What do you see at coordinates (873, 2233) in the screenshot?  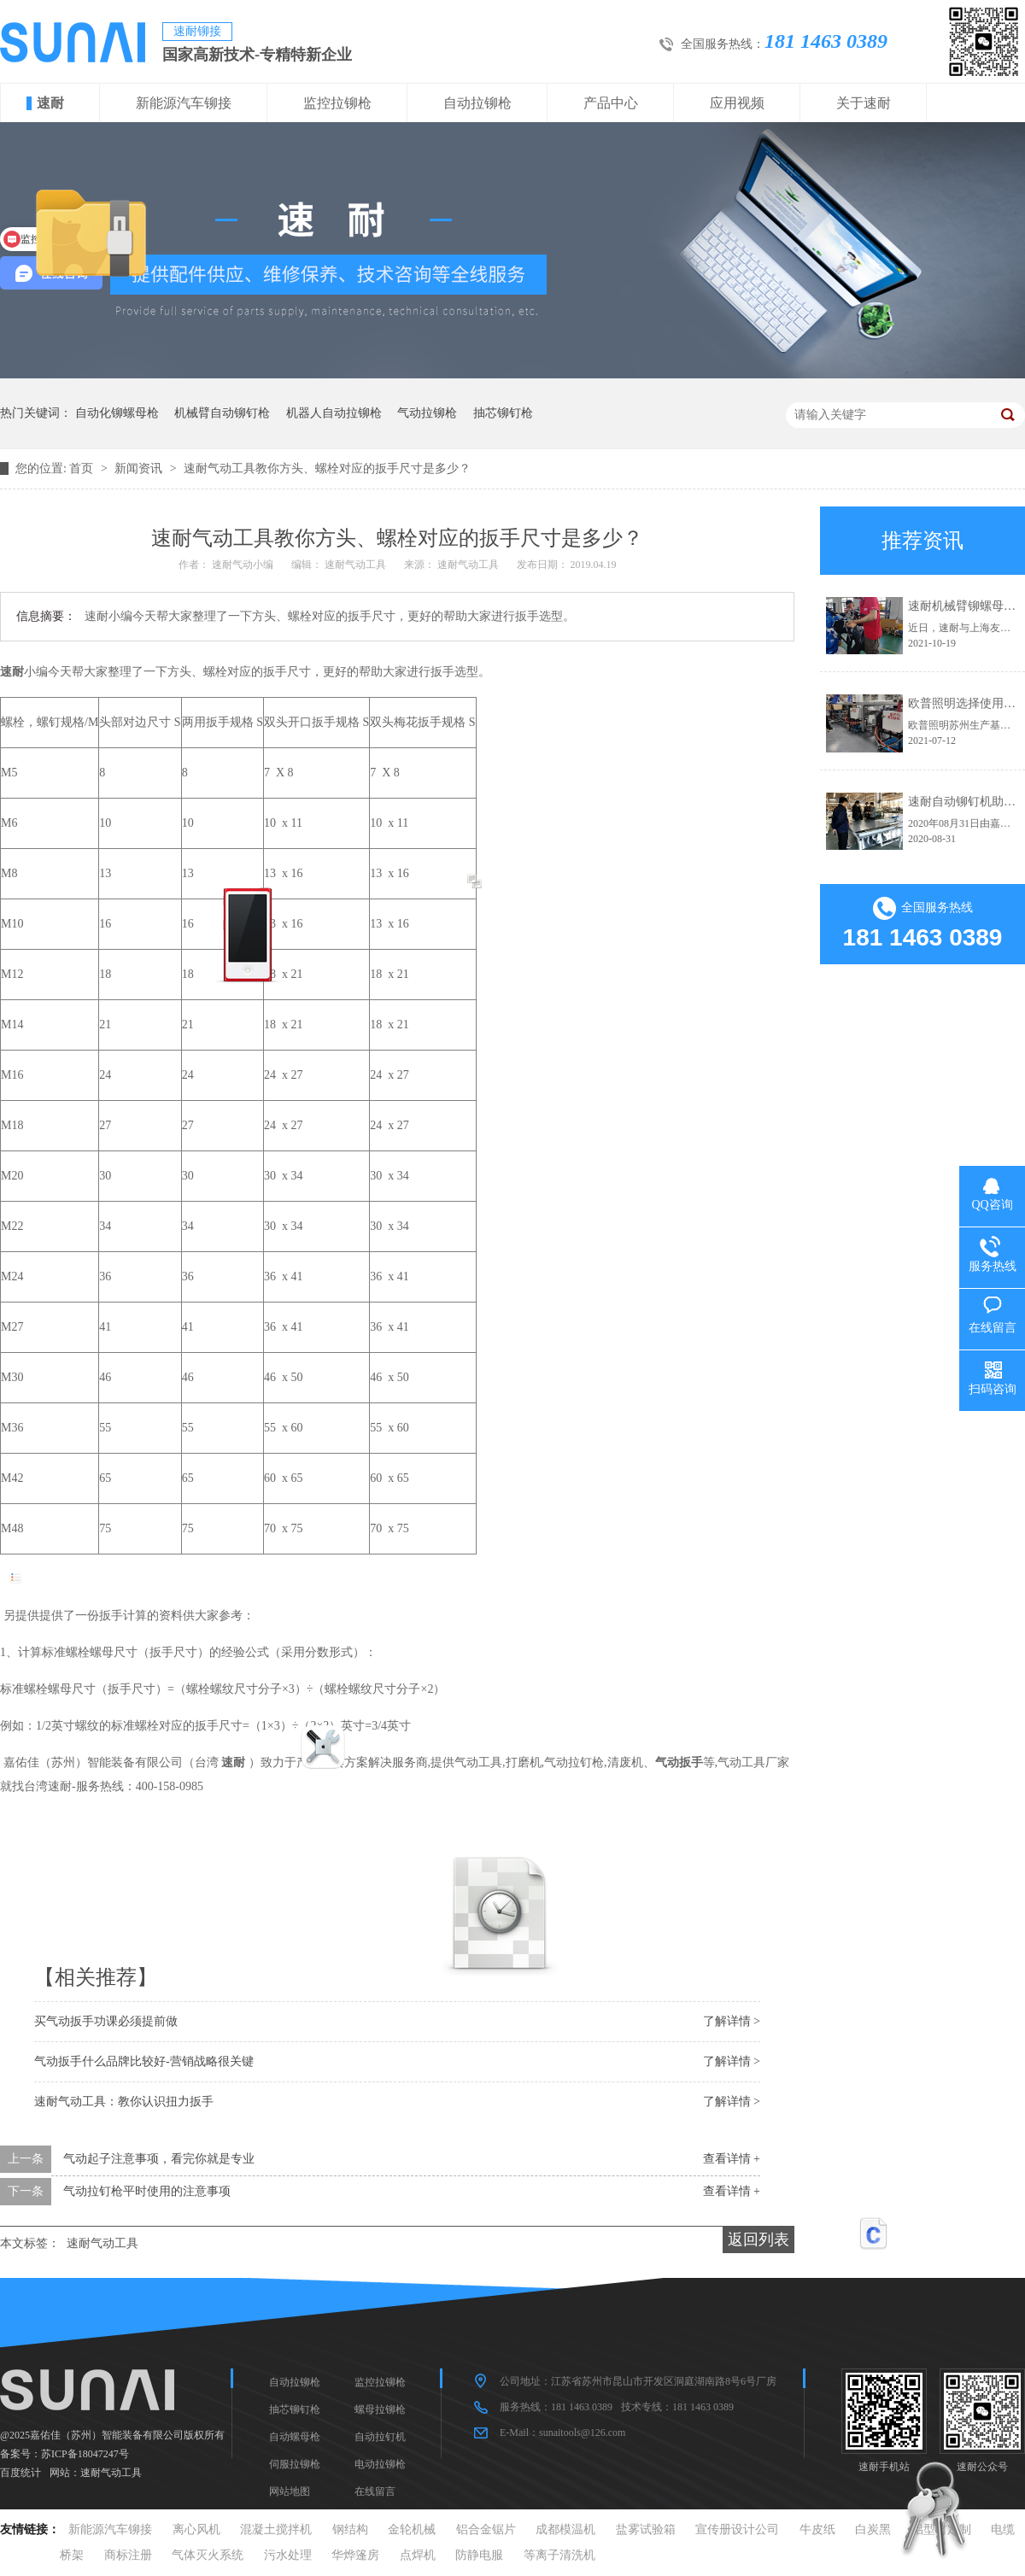 I see `a C programming language source file` at bounding box center [873, 2233].